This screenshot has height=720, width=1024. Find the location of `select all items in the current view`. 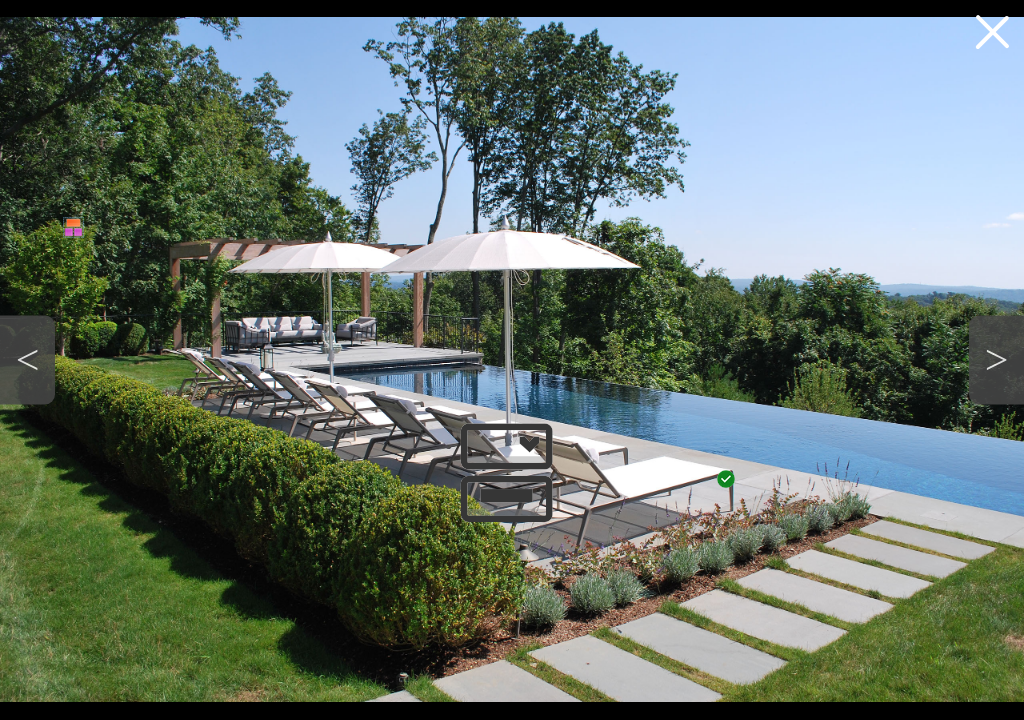

select all items in the current view is located at coordinates (73, 227).